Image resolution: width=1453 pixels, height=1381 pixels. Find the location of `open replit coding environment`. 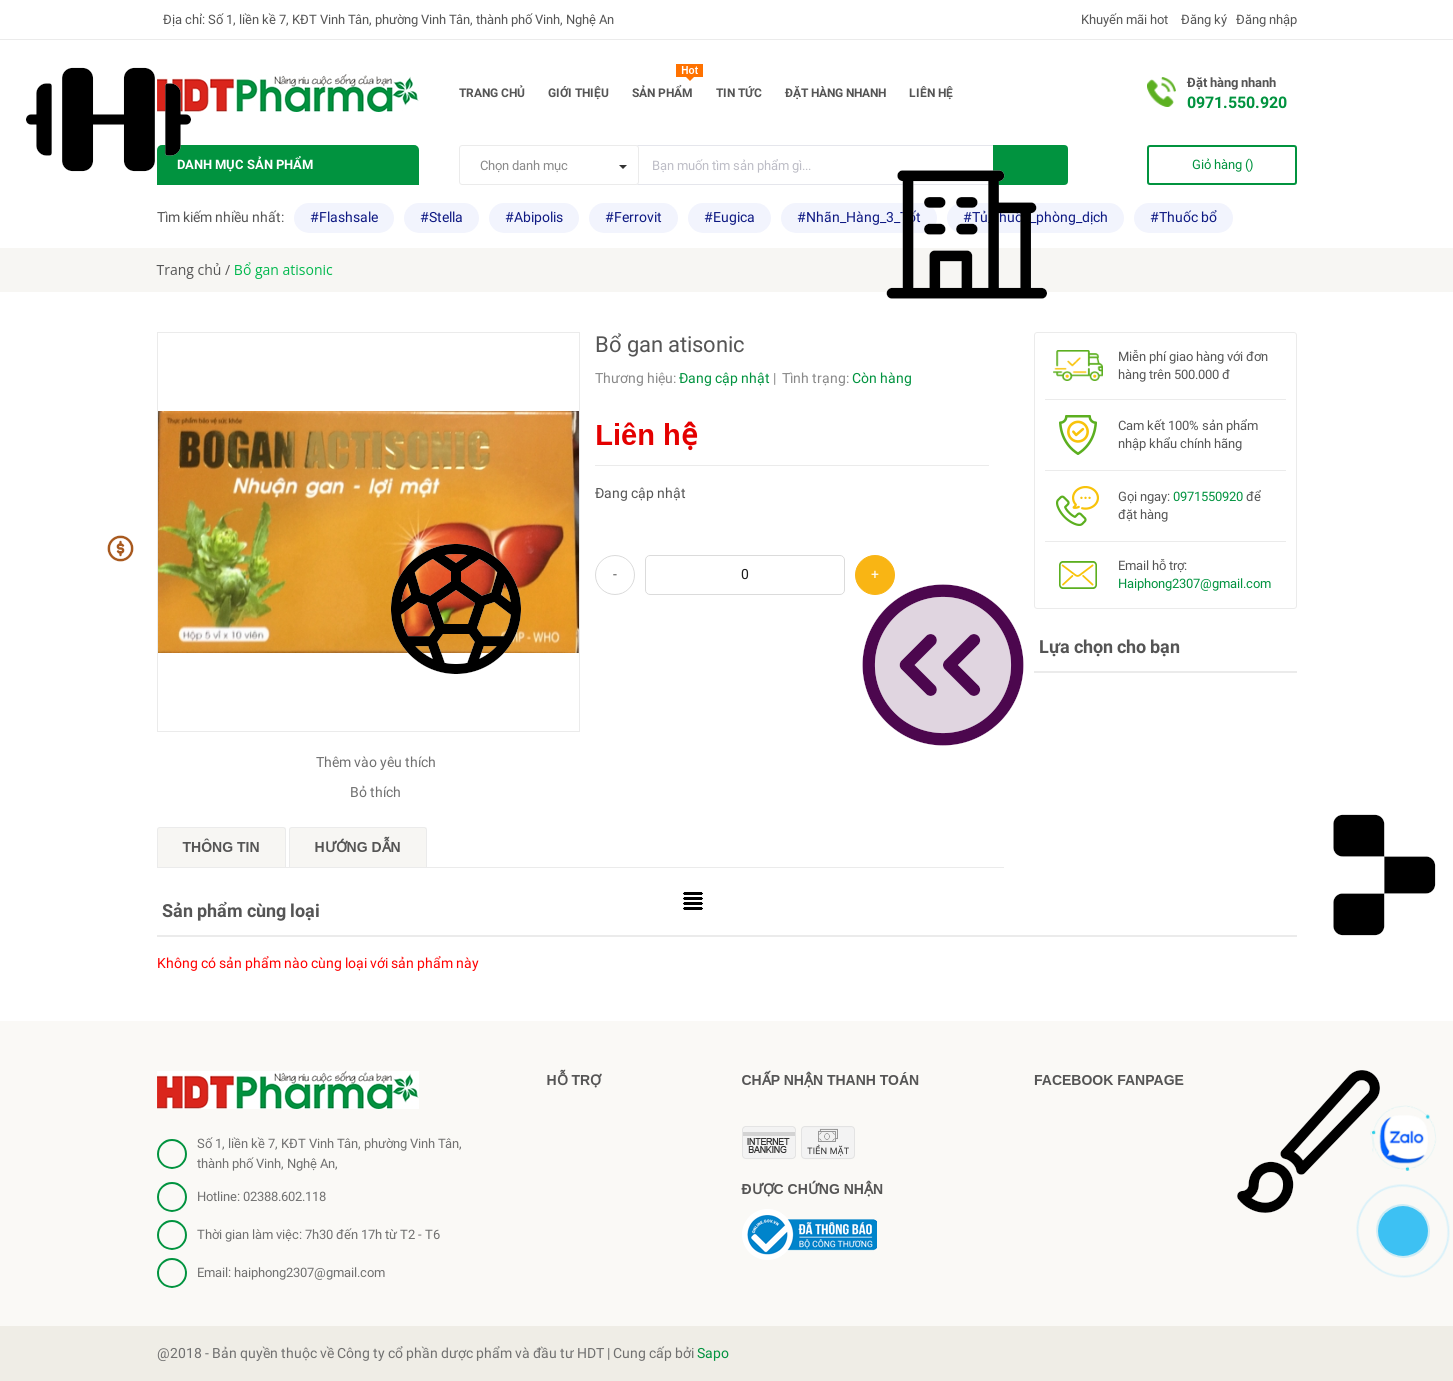

open replit coding environment is located at coordinates (1375, 875).